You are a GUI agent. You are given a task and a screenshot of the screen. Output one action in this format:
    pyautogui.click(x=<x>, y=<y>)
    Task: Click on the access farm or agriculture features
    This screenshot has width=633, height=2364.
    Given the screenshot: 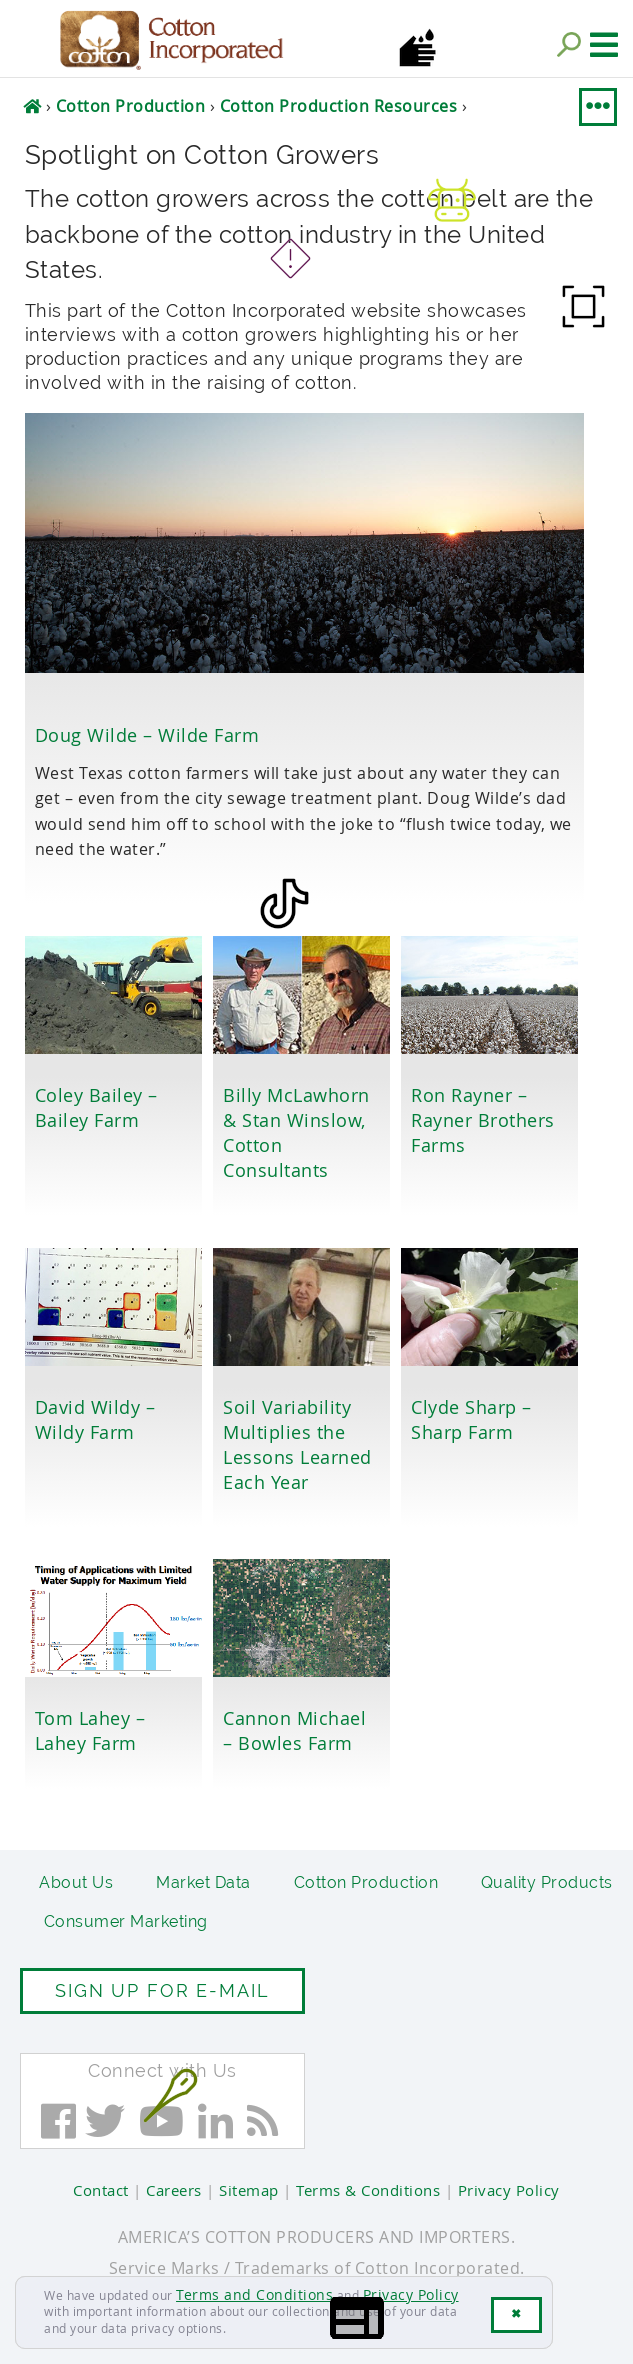 What is the action you would take?
    pyautogui.click(x=452, y=201)
    